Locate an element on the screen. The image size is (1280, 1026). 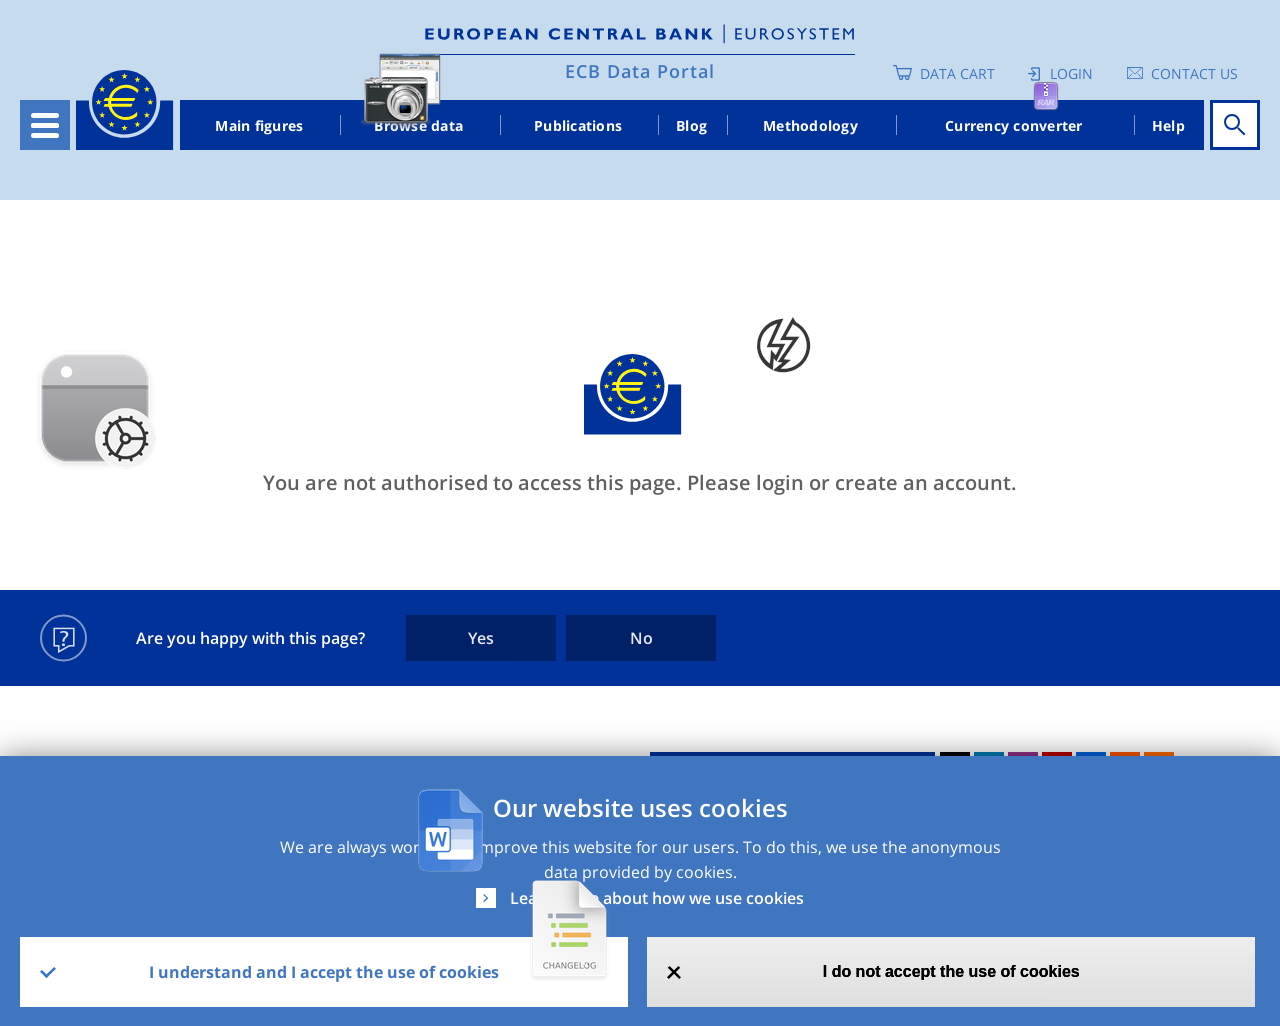
microsoft word document file is located at coordinates (450, 830).